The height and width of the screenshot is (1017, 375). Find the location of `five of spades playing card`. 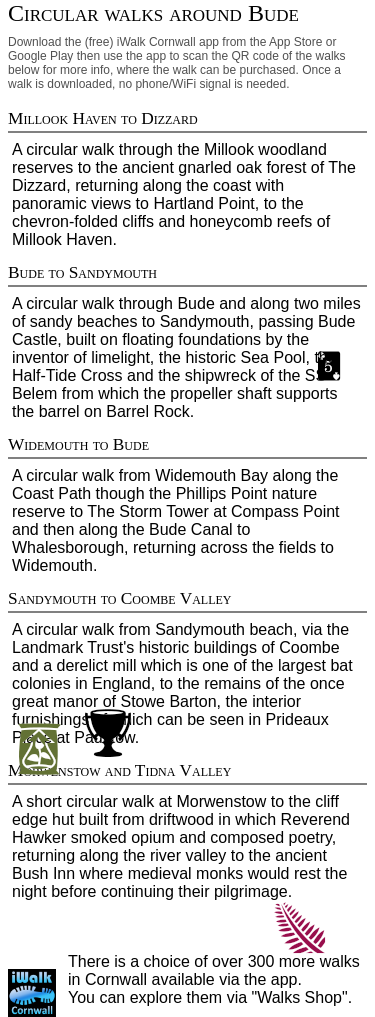

five of spades playing card is located at coordinates (329, 366).